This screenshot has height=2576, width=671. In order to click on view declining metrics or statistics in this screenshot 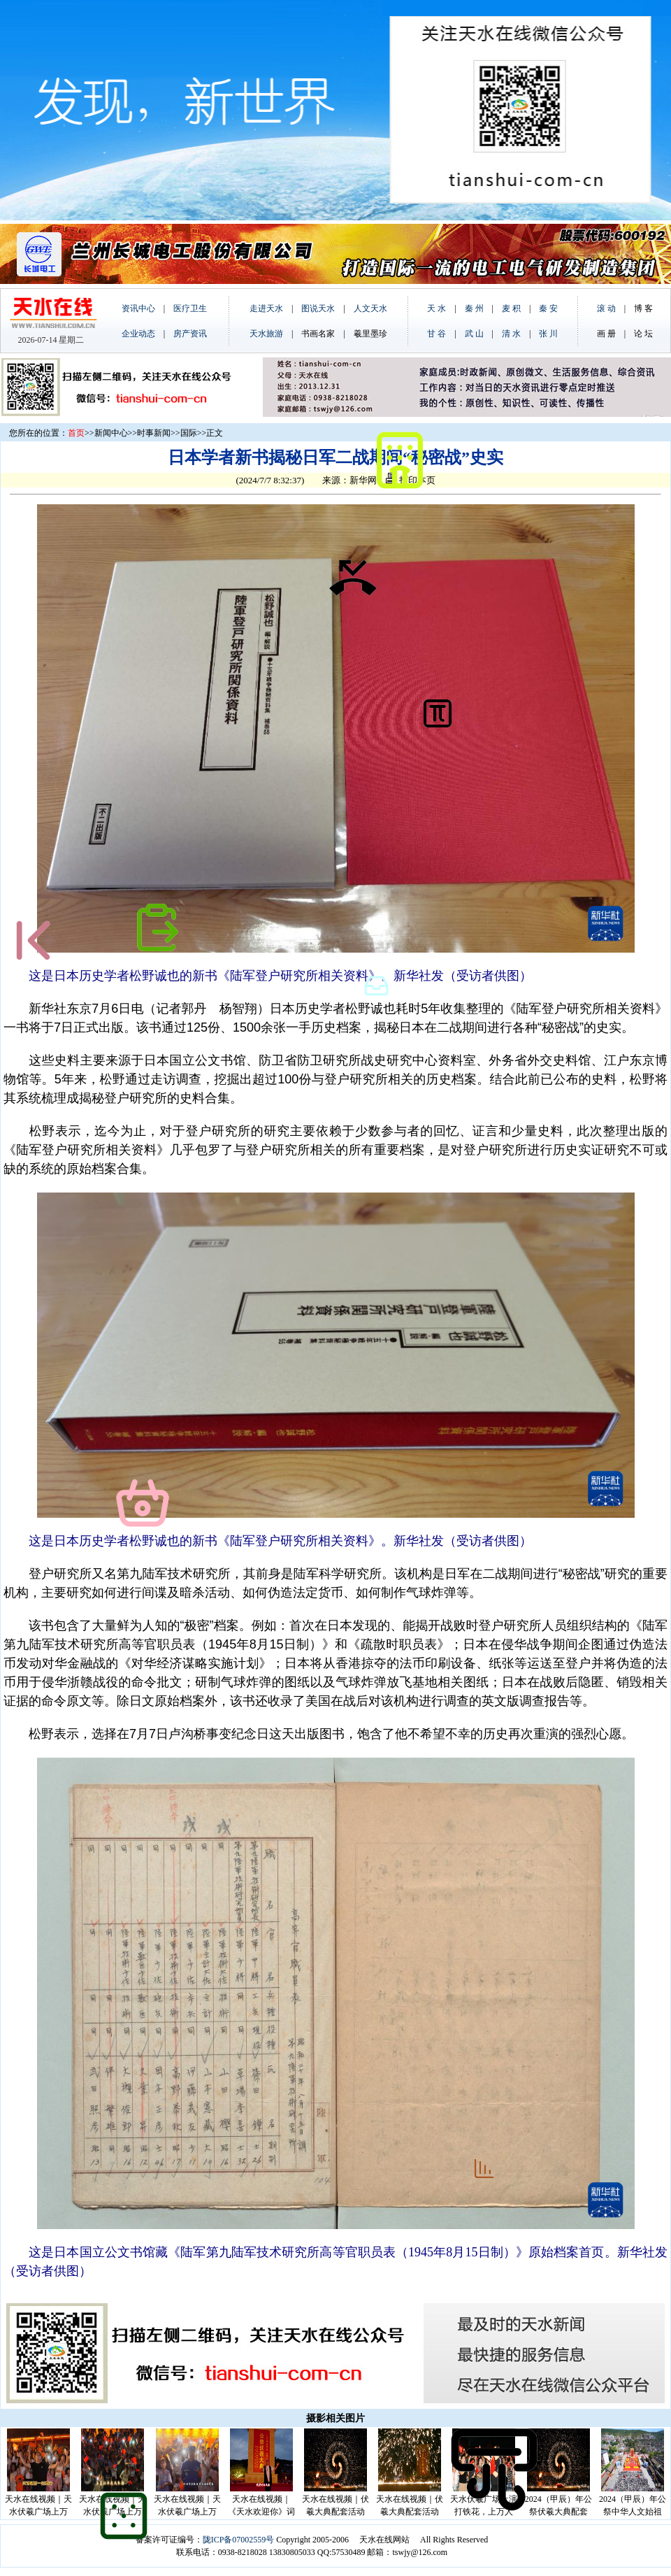, I will do `click(484, 2168)`.